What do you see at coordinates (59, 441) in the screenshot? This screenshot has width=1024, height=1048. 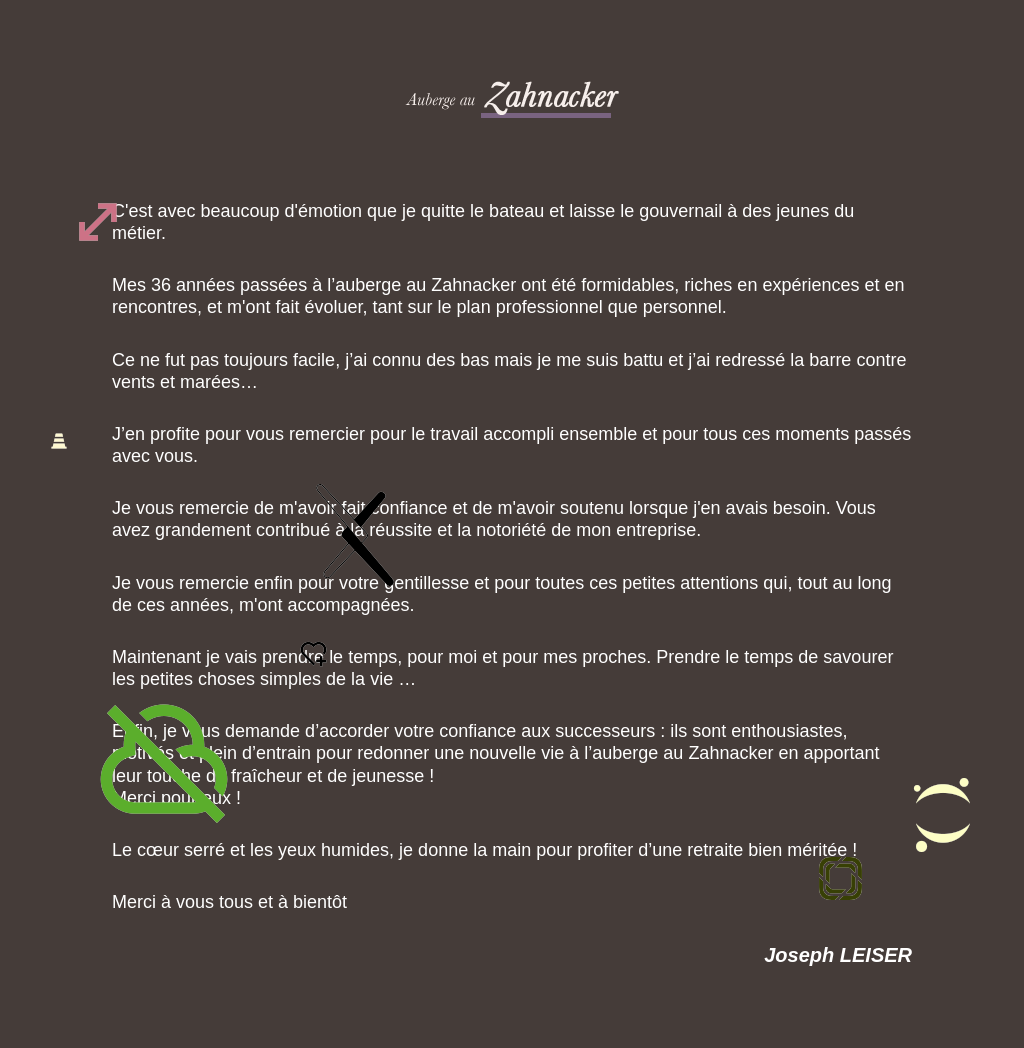 I see `indicates a road closure or blocked route` at bounding box center [59, 441].